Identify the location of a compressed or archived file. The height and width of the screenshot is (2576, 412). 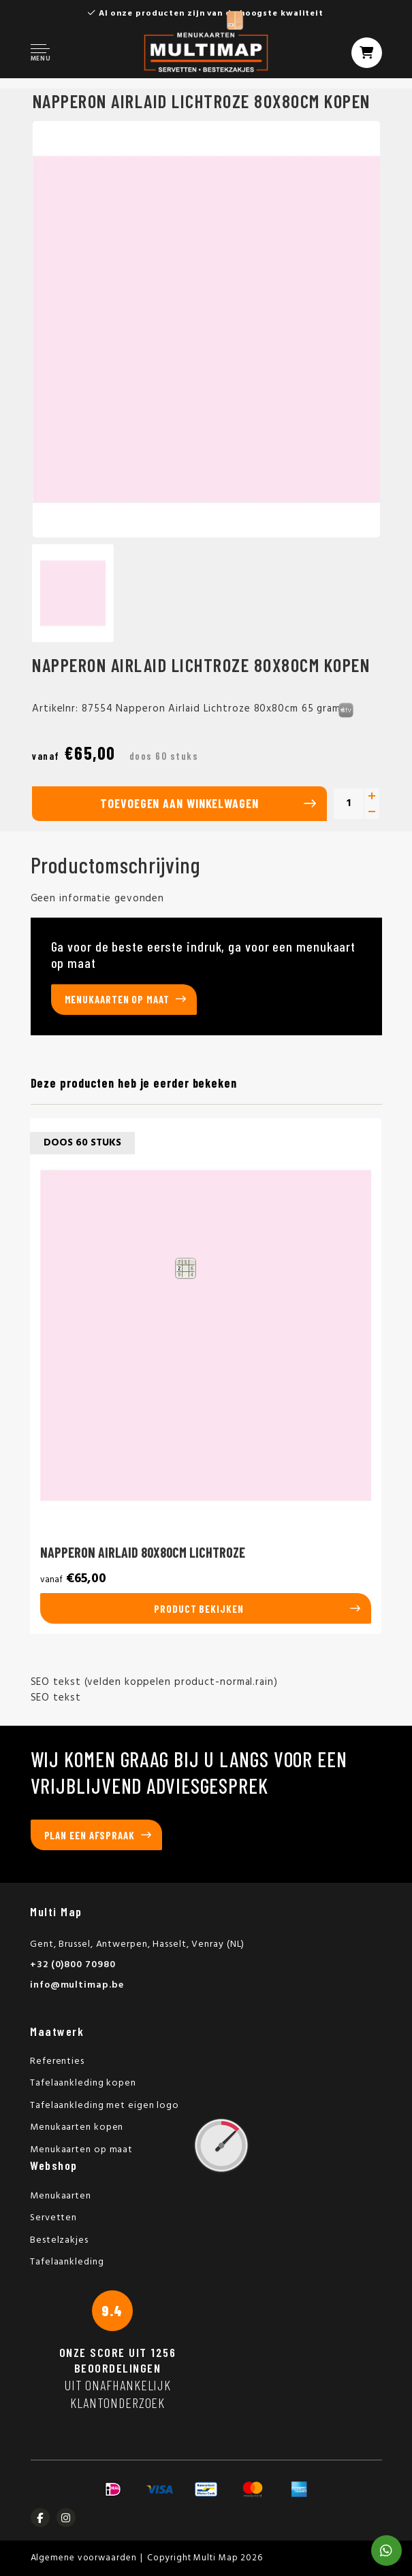
(235, 20).